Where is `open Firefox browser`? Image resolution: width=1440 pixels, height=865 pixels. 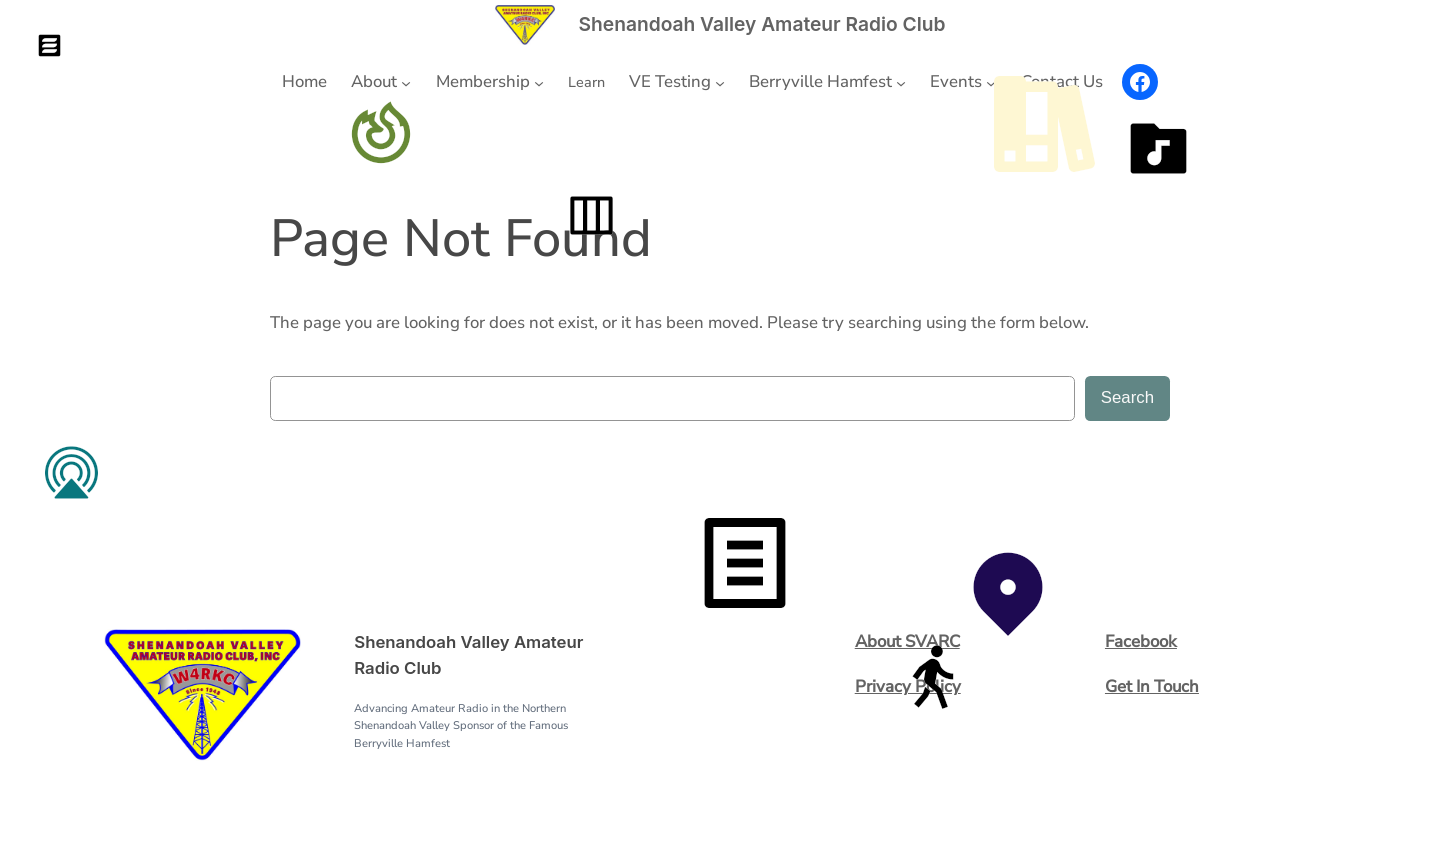 open Firefox browser is located at coordinates (381, 134).